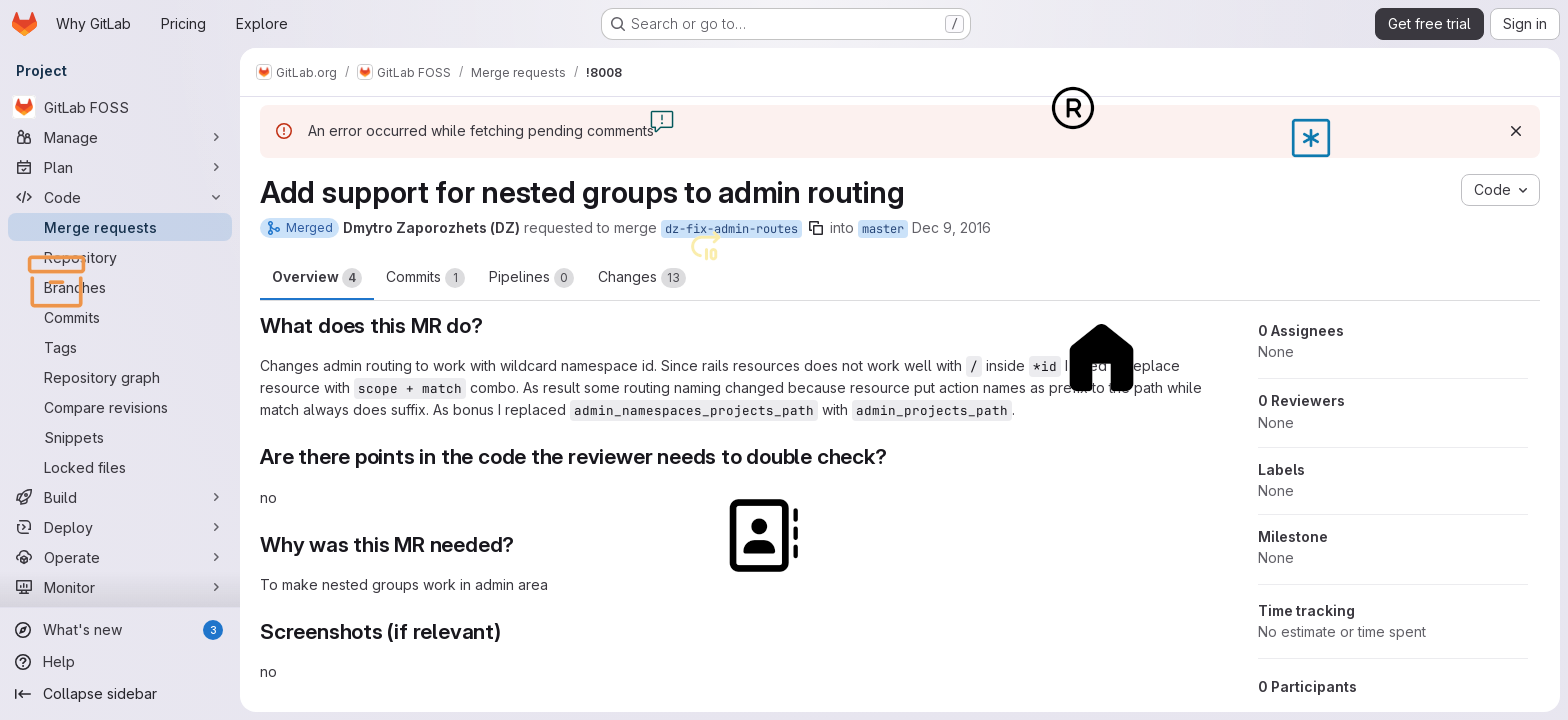  I want to click on access your contacts list, so click(761, 535).